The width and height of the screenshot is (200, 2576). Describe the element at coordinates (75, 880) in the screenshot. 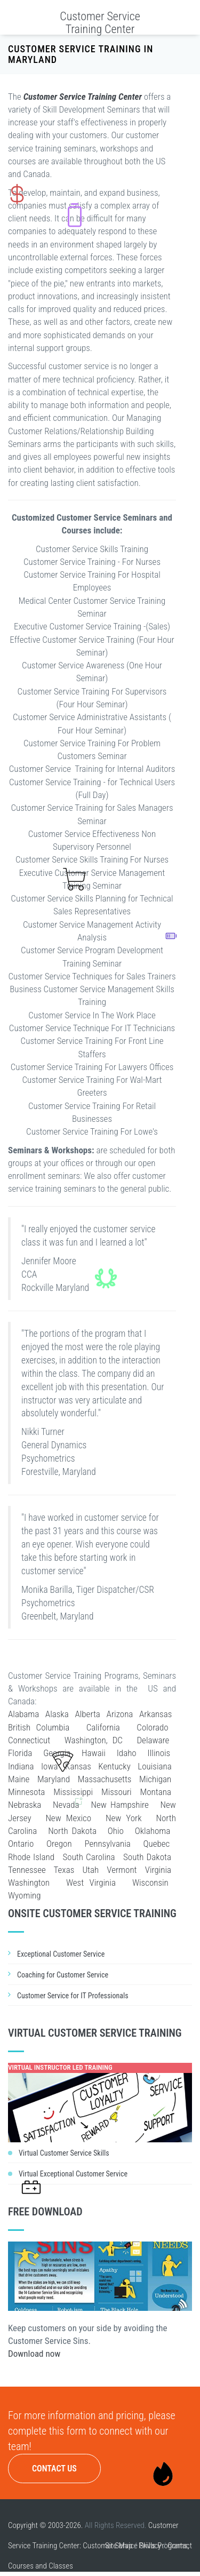

I see `view your shopping cart` at that location.